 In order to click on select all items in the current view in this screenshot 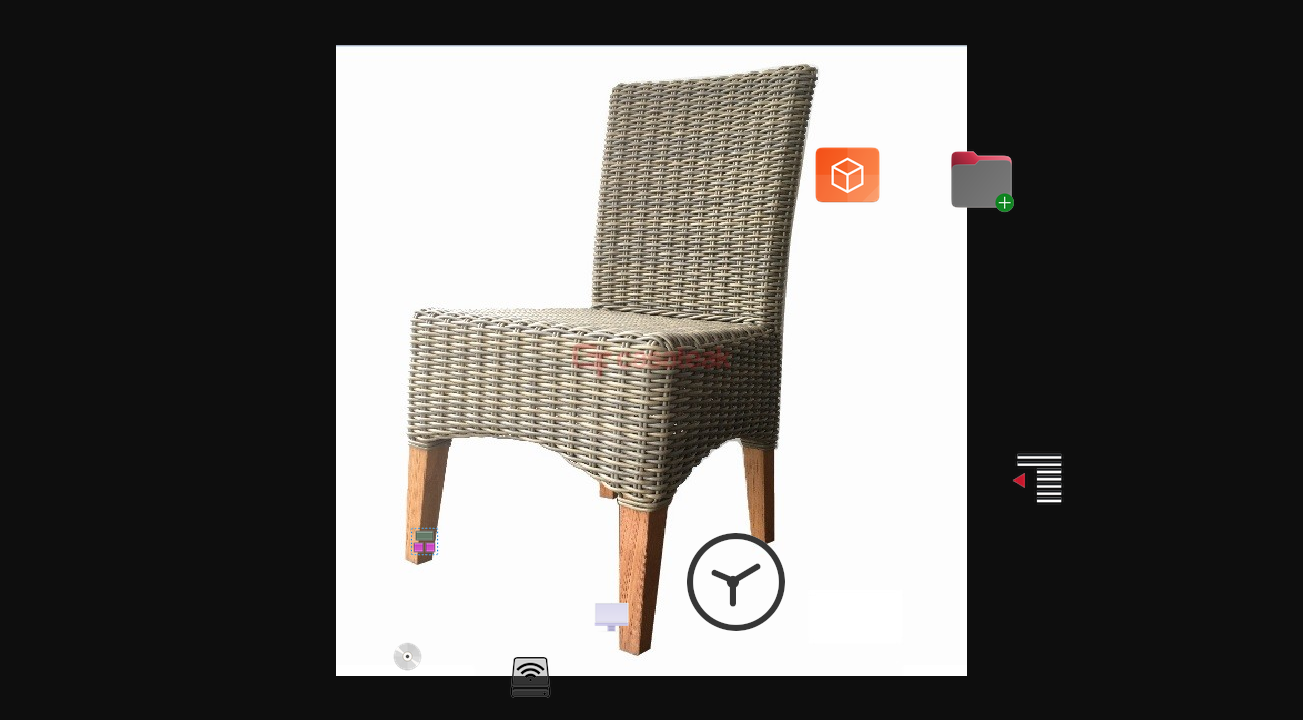, I will do `click(424, 541)`.